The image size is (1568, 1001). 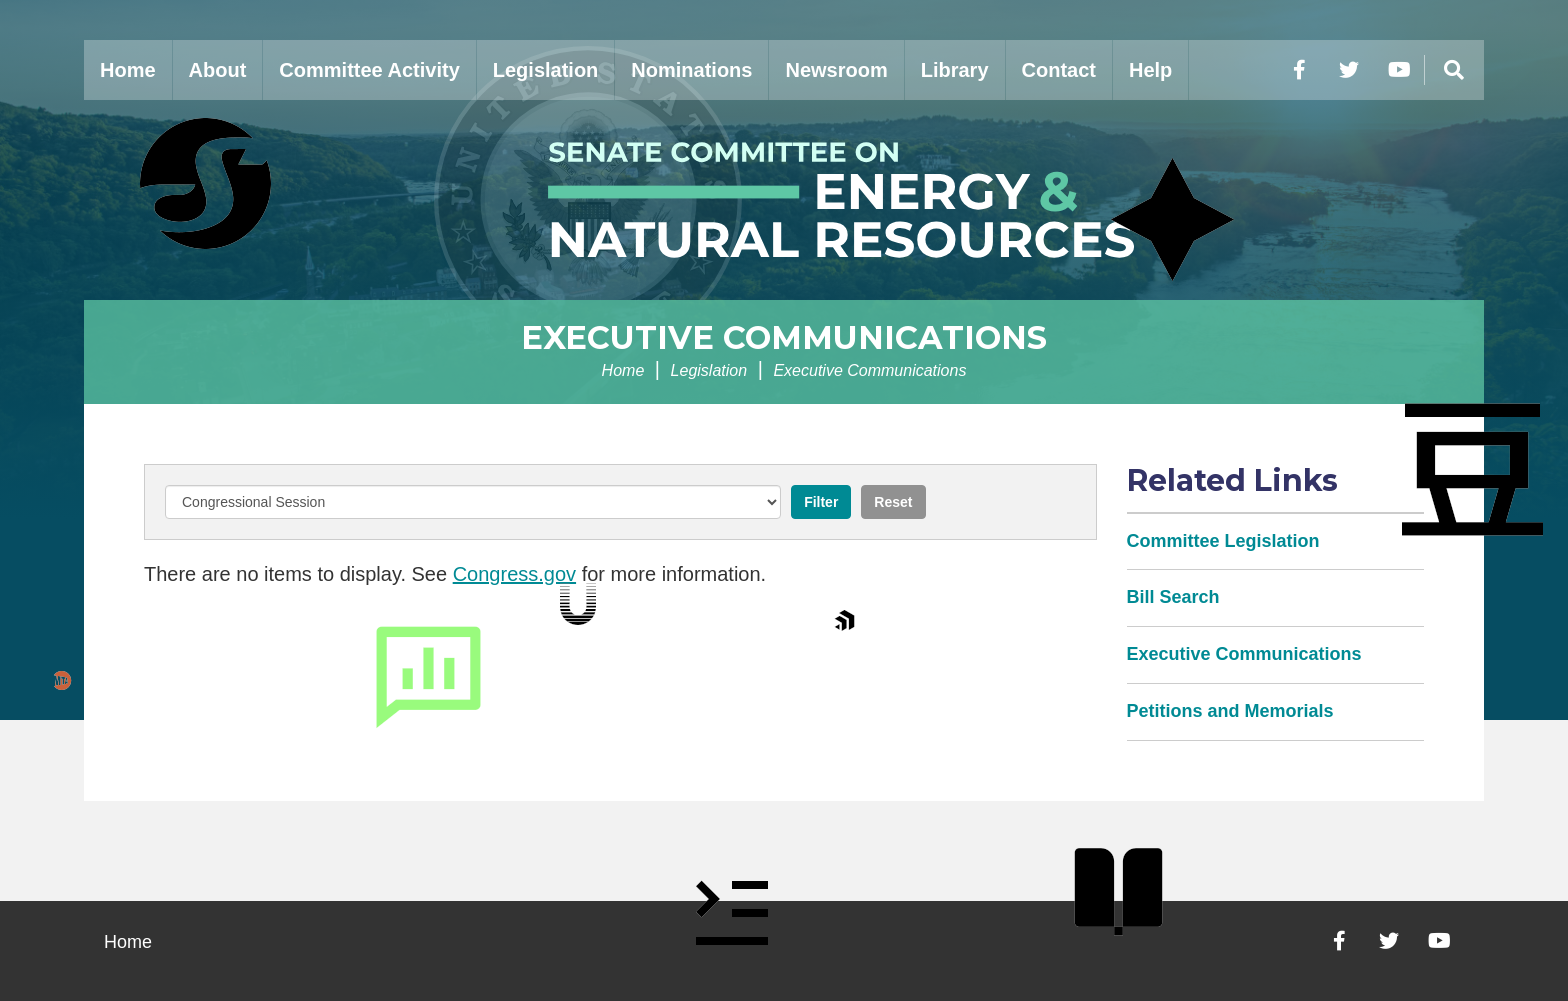 What do you see at coordinates (62, 680) in the screenshot?
I see `Metropolitan Transportation Authority (MTA) logo` at bounding box center [62, 680].